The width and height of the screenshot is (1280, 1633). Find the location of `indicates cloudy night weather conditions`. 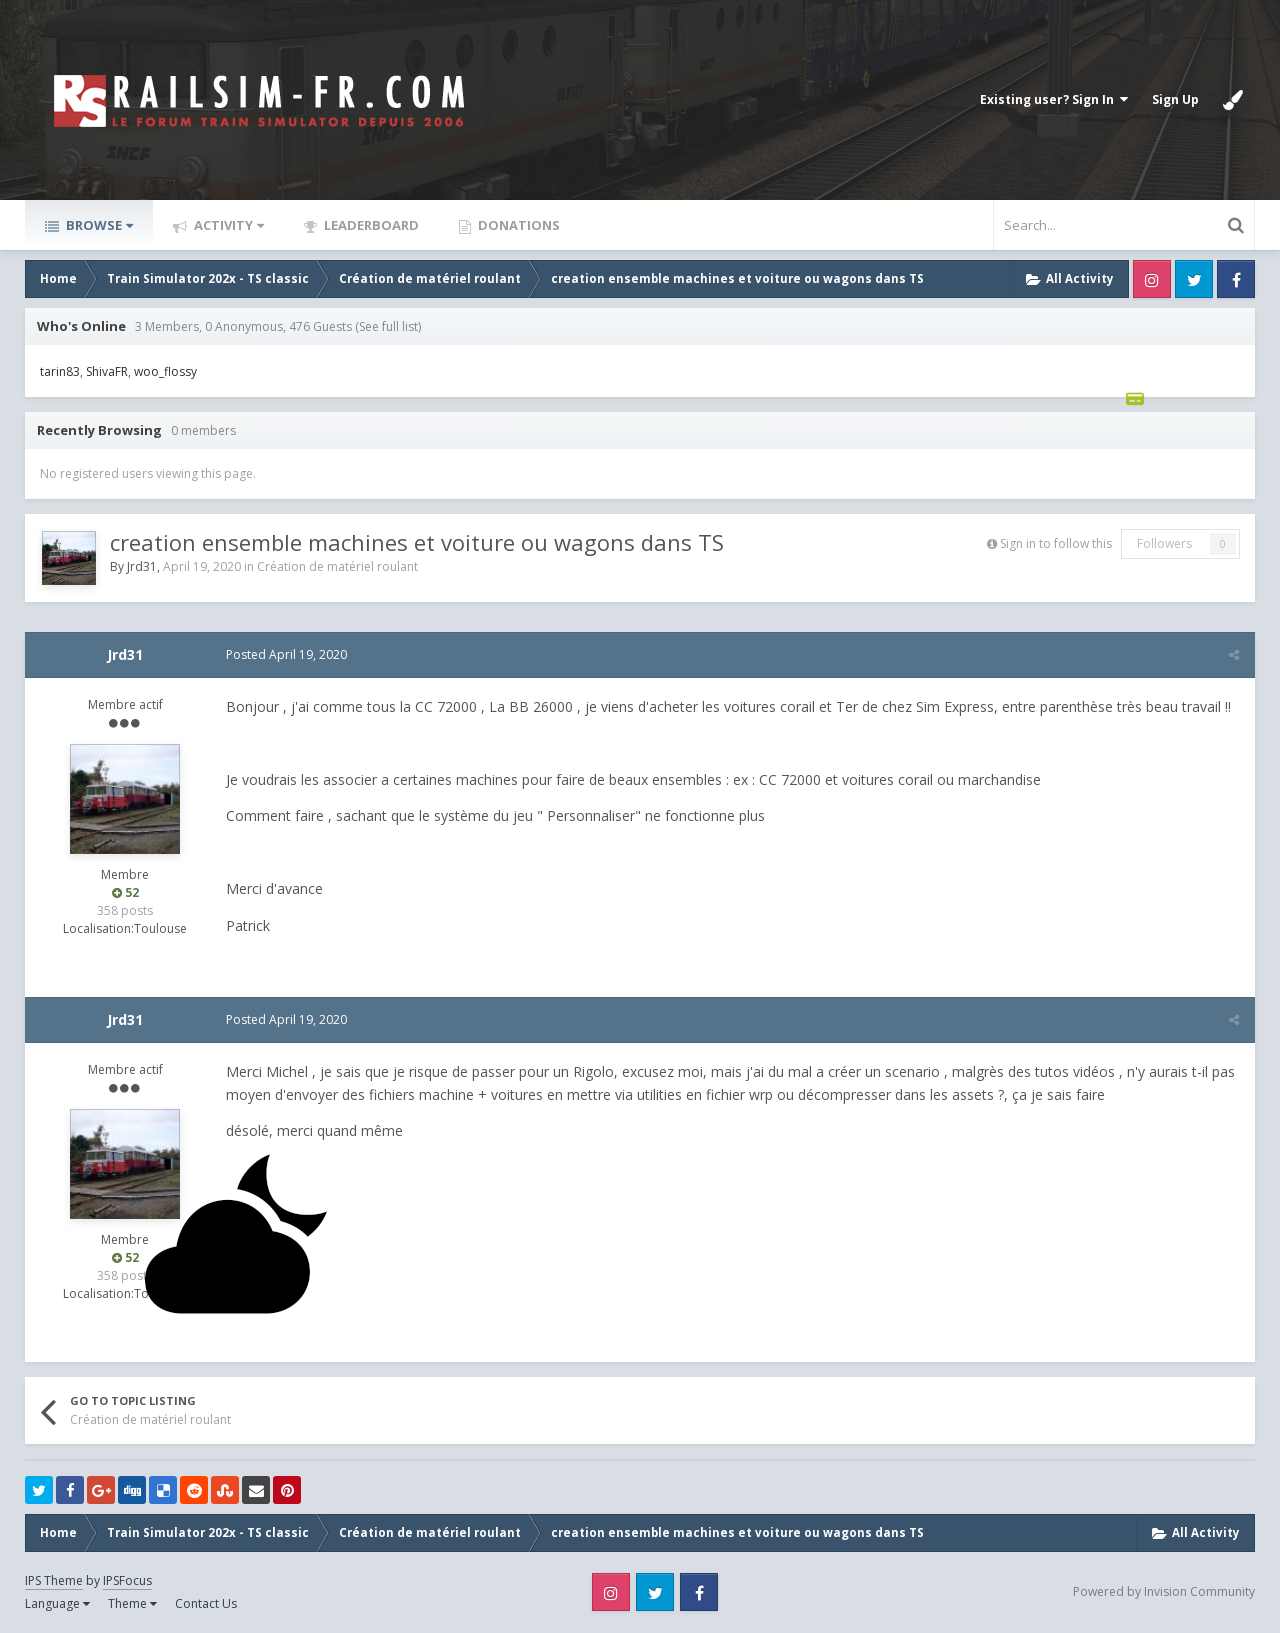

indicates cloudy night weather conditions is located at coordinates (236, 1234).